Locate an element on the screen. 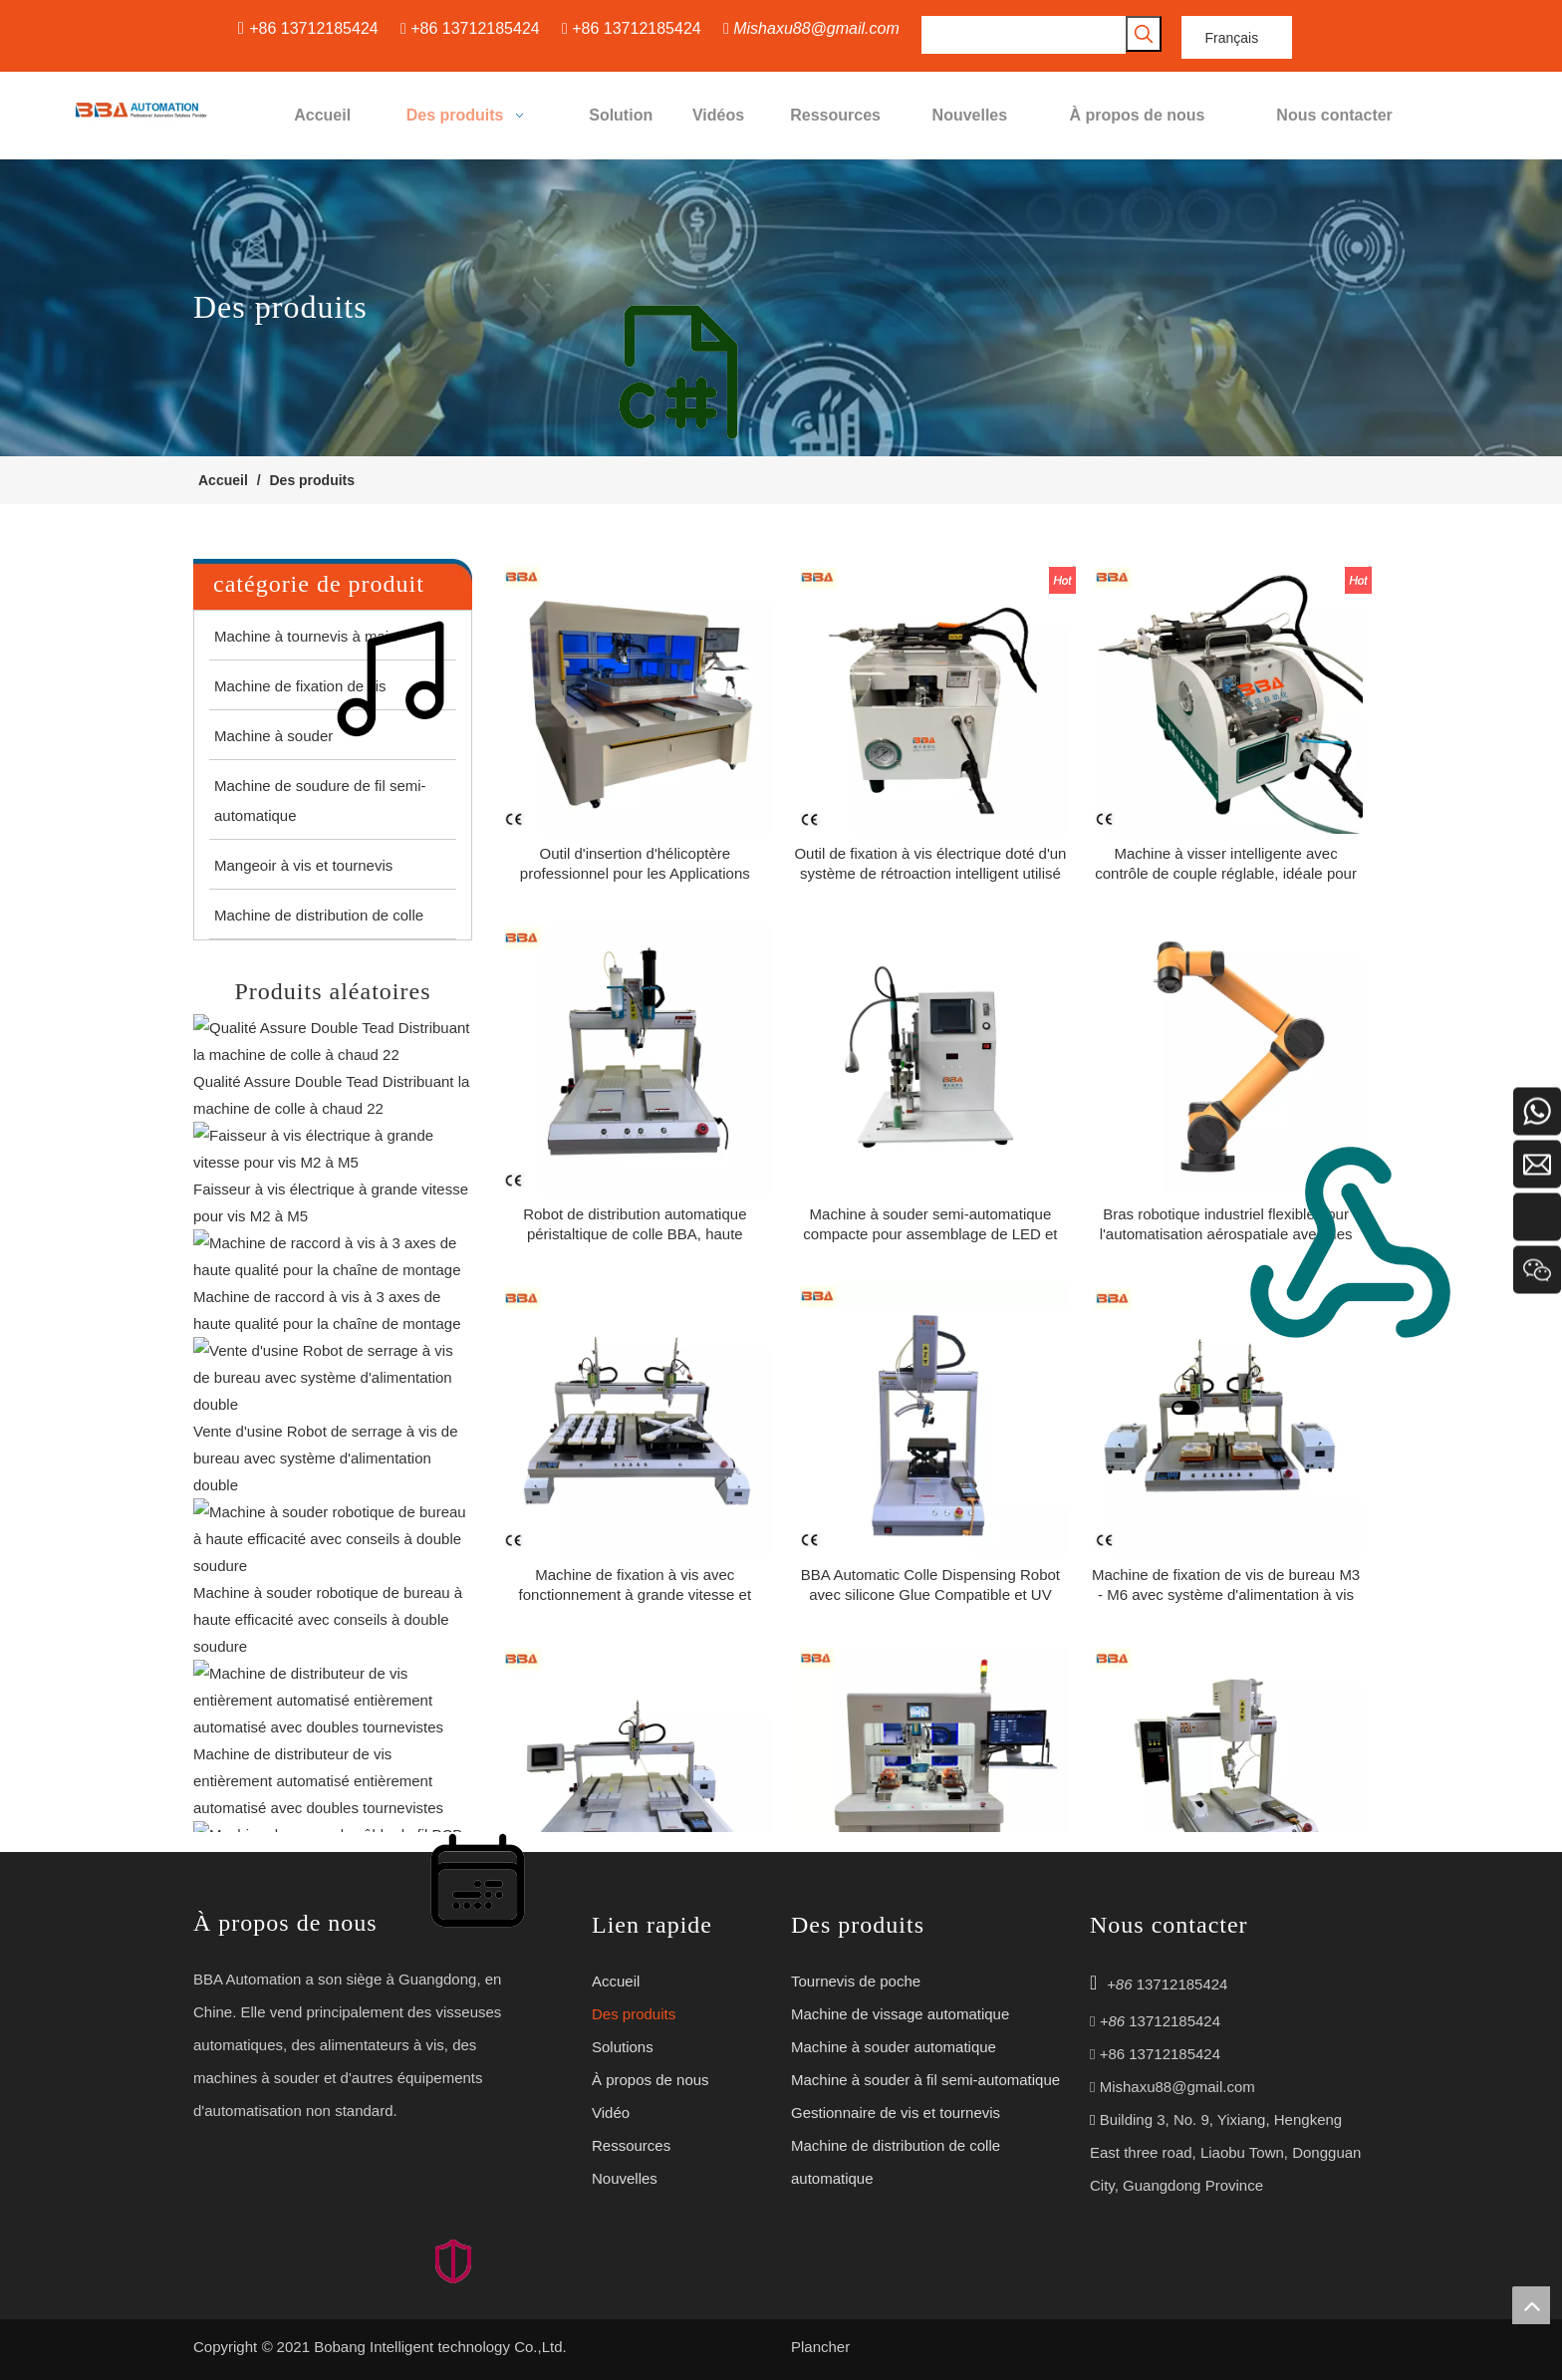  configure webhook integrations is located at coordinates (1350, 1246).